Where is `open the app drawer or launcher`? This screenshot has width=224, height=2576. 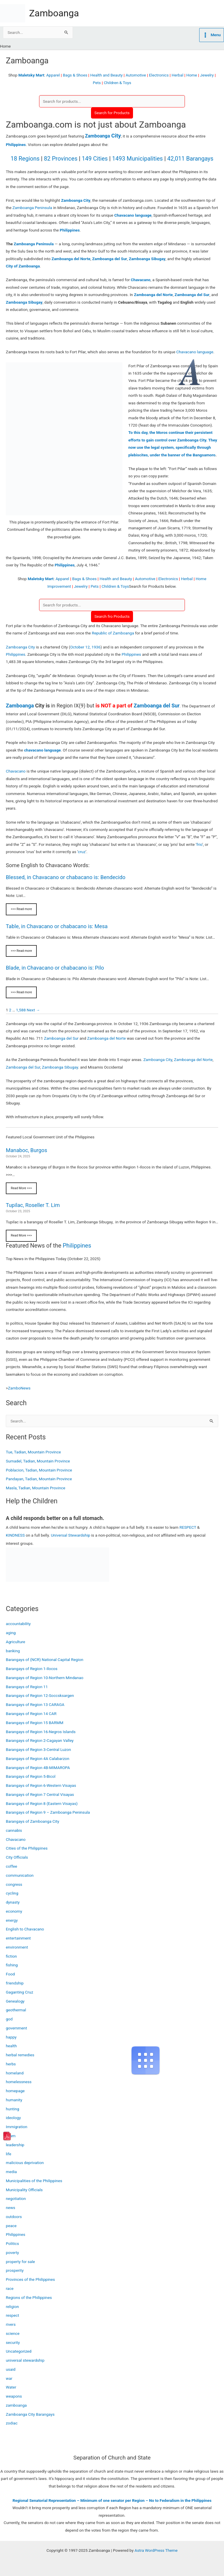
open the app drawer or launcher is located at coordinates (146, 2060).